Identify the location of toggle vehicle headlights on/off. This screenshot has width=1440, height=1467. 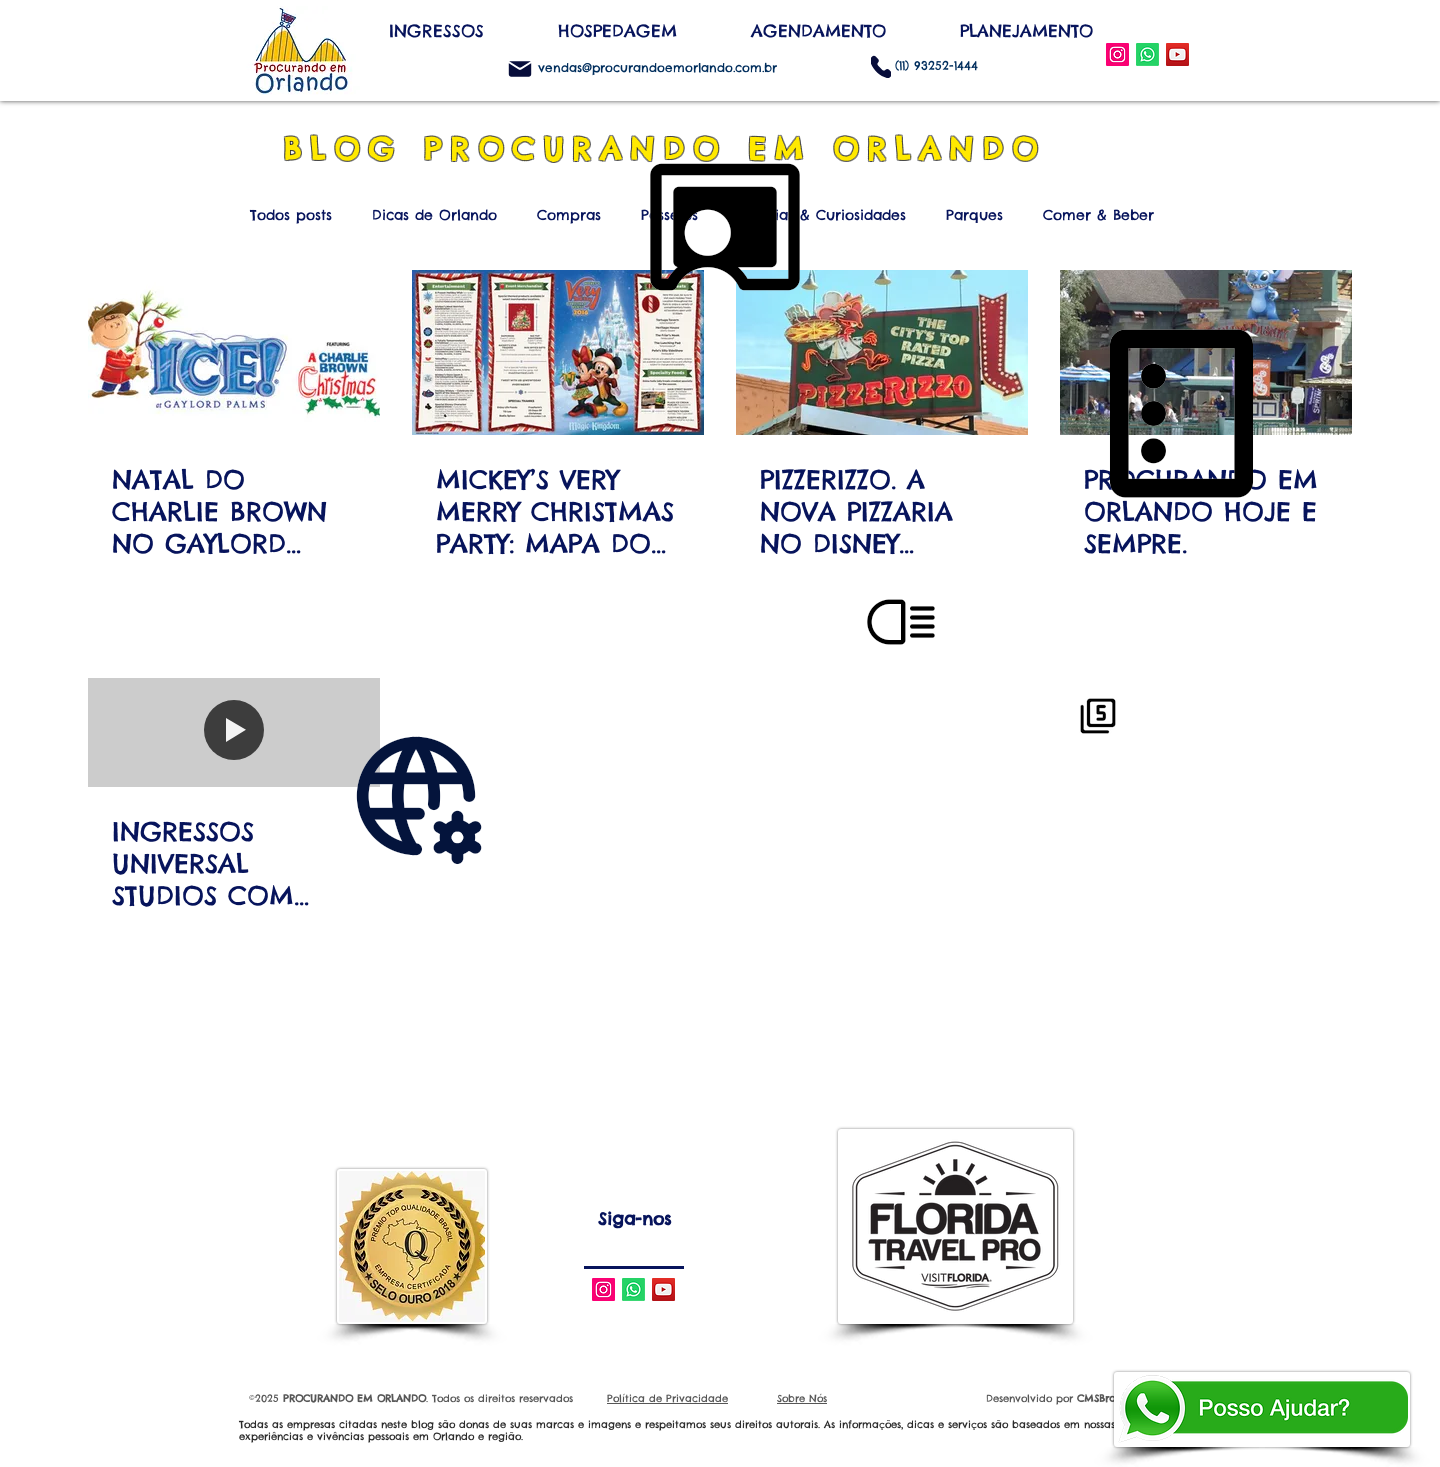
(901, 622).